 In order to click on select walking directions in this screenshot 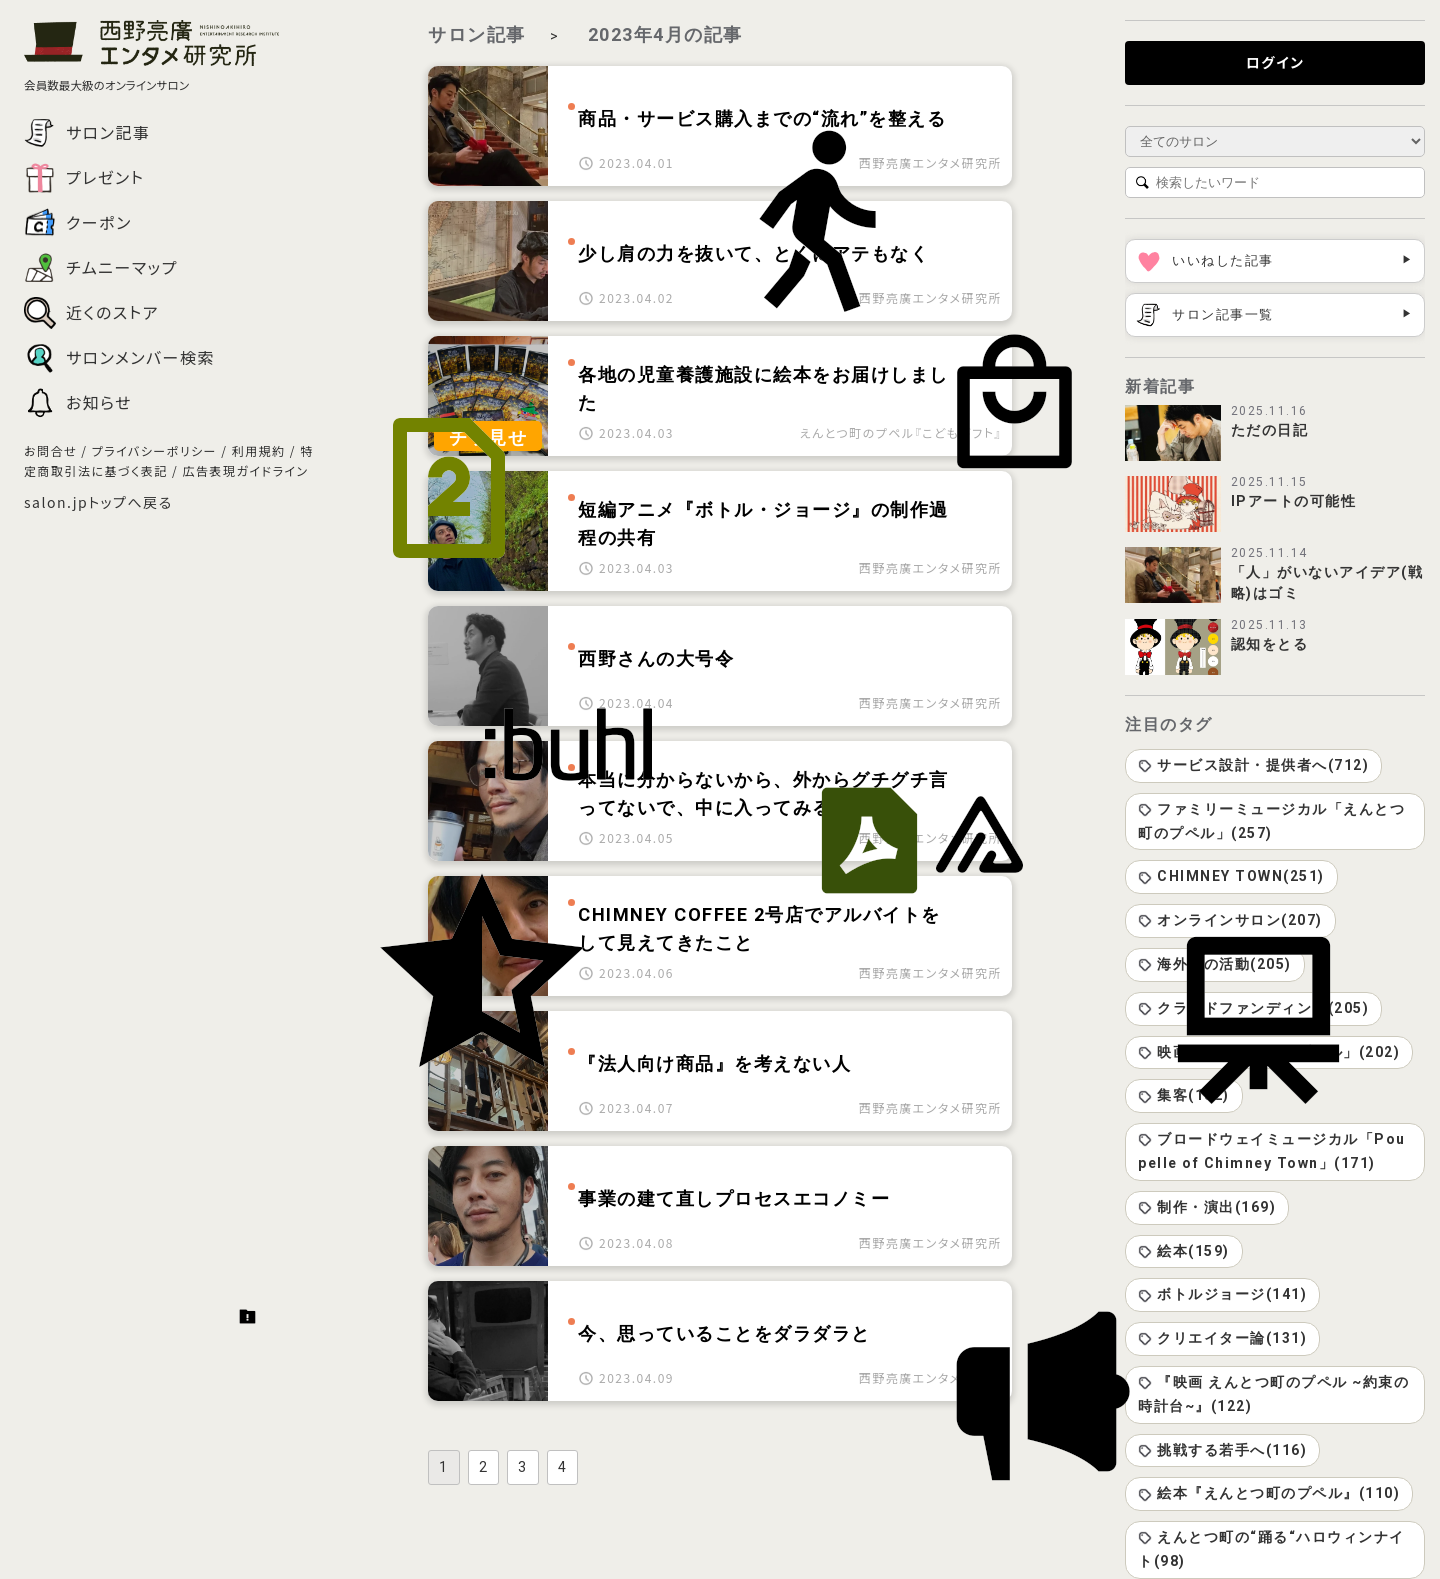, I will do `click(816, 219)`.